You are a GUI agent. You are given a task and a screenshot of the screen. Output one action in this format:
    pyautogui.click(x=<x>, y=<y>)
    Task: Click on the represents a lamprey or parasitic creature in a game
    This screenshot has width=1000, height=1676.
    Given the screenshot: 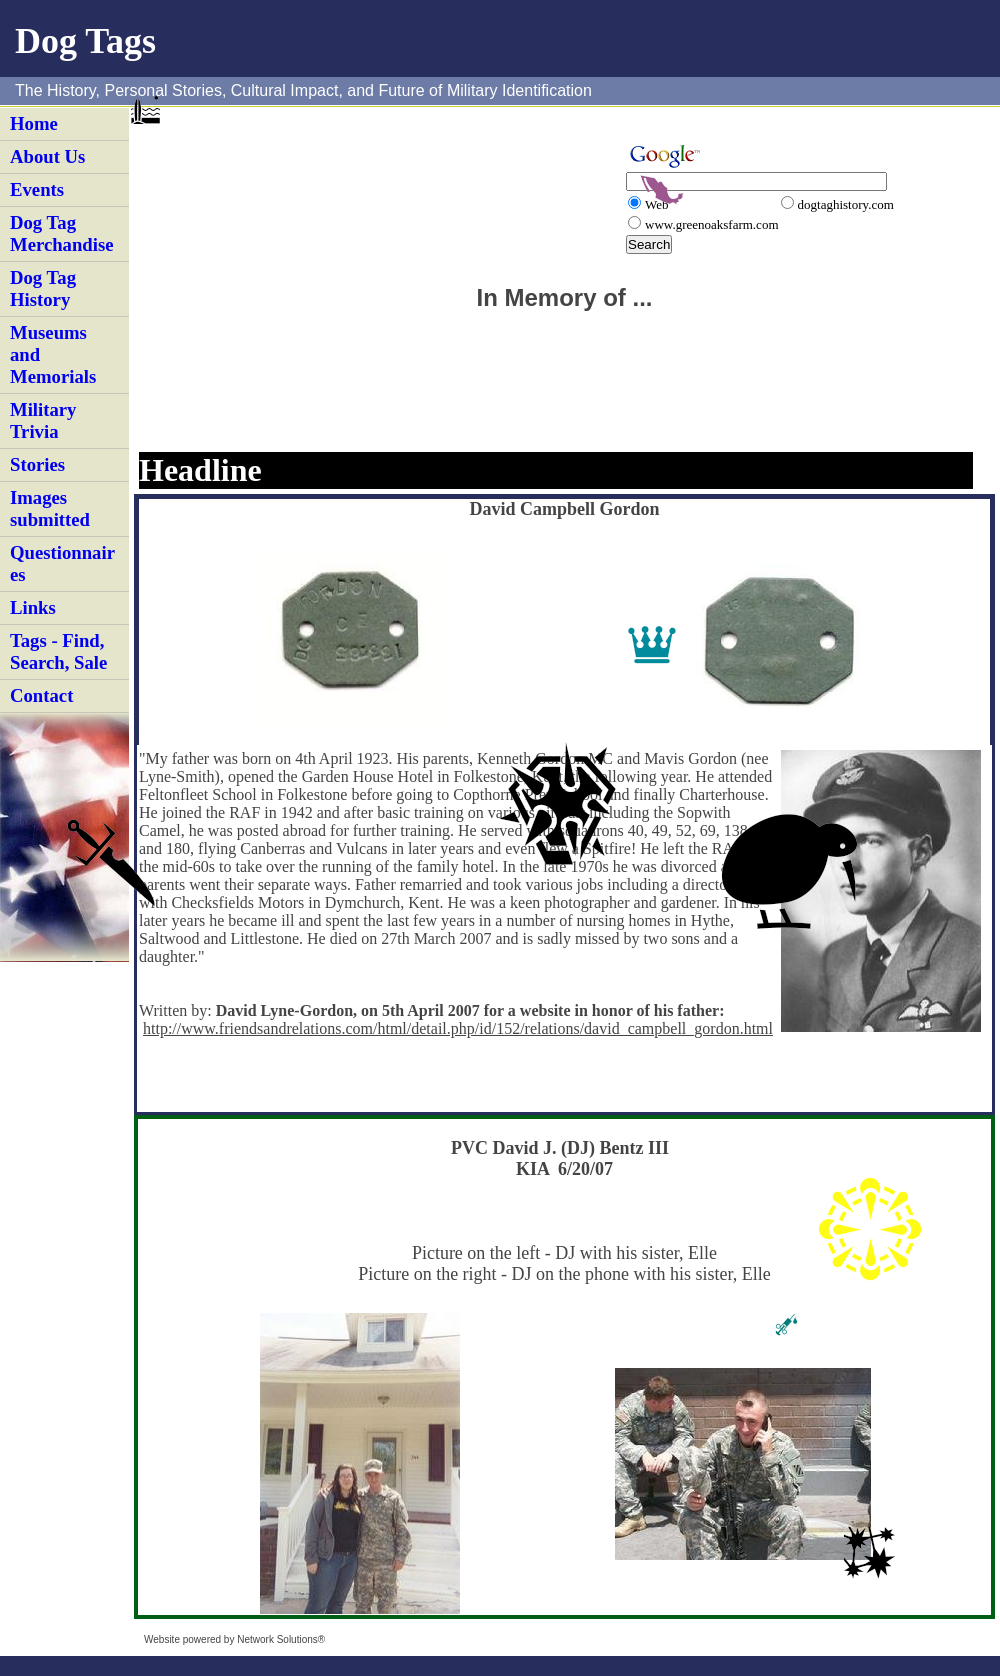 What is the action you would take?
    pyautogui.click(x=870, y=1229)
    